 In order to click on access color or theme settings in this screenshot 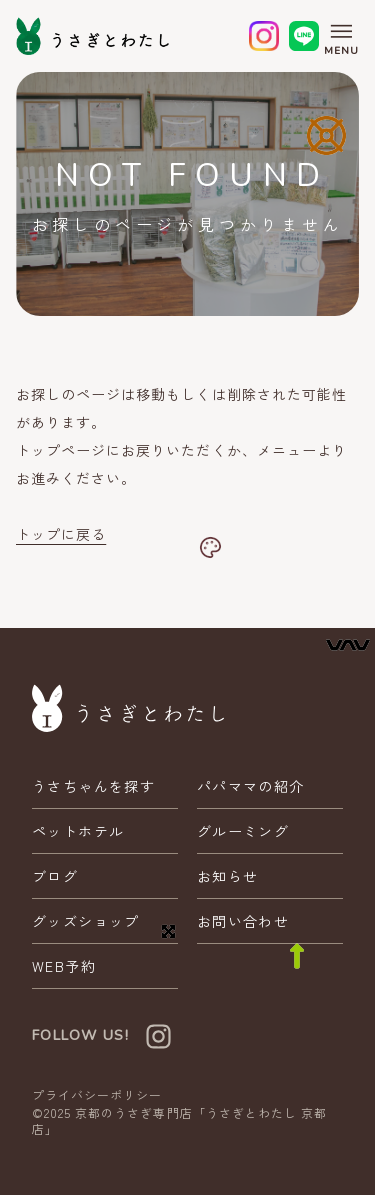, I will do `click(210, 547)`.